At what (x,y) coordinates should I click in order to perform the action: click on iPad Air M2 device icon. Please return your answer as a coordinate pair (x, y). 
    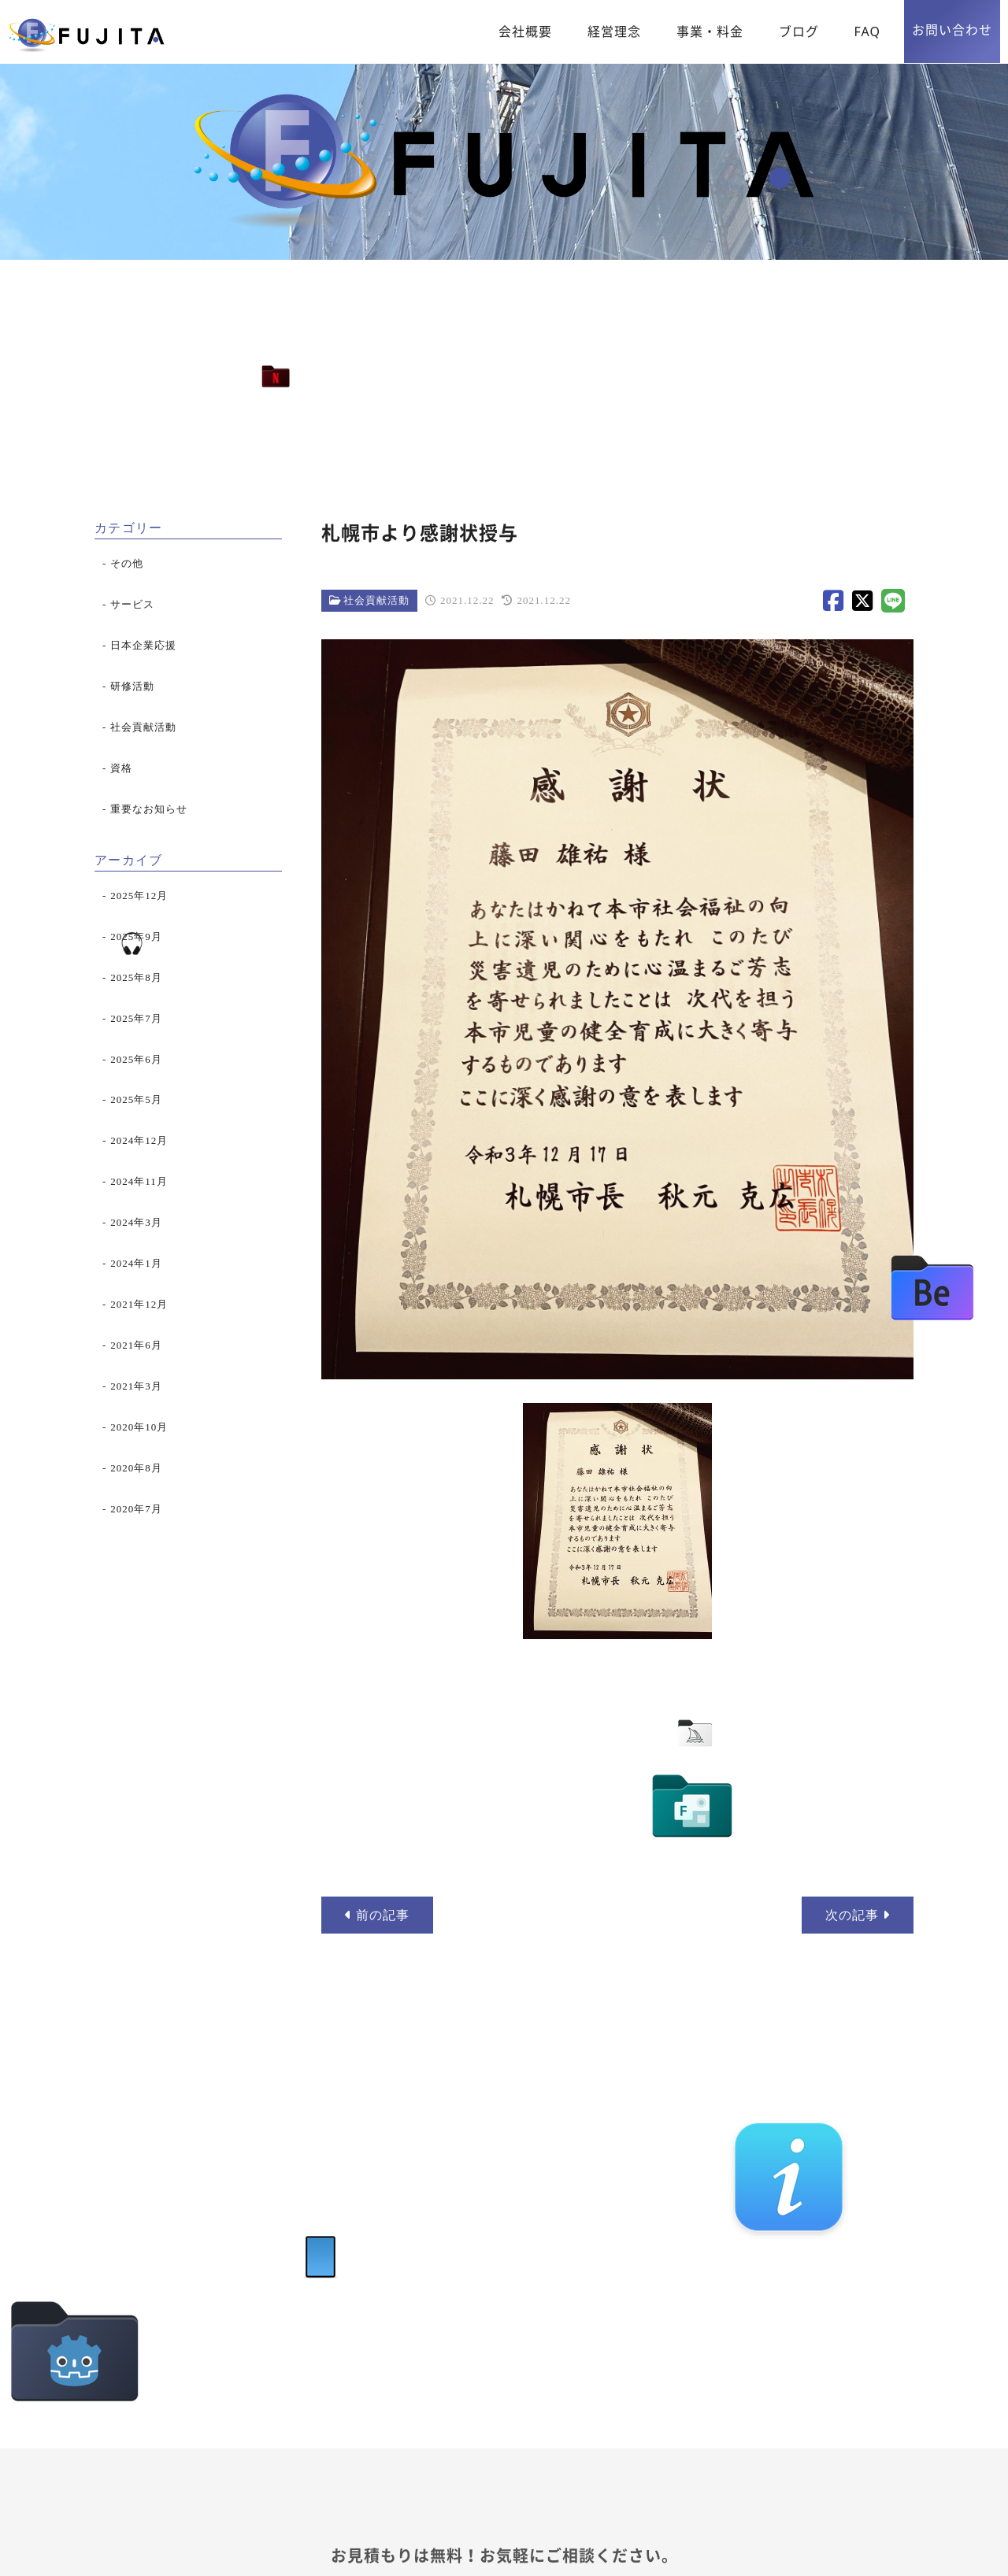
    Looking at the image, I should click on (321, 2257).